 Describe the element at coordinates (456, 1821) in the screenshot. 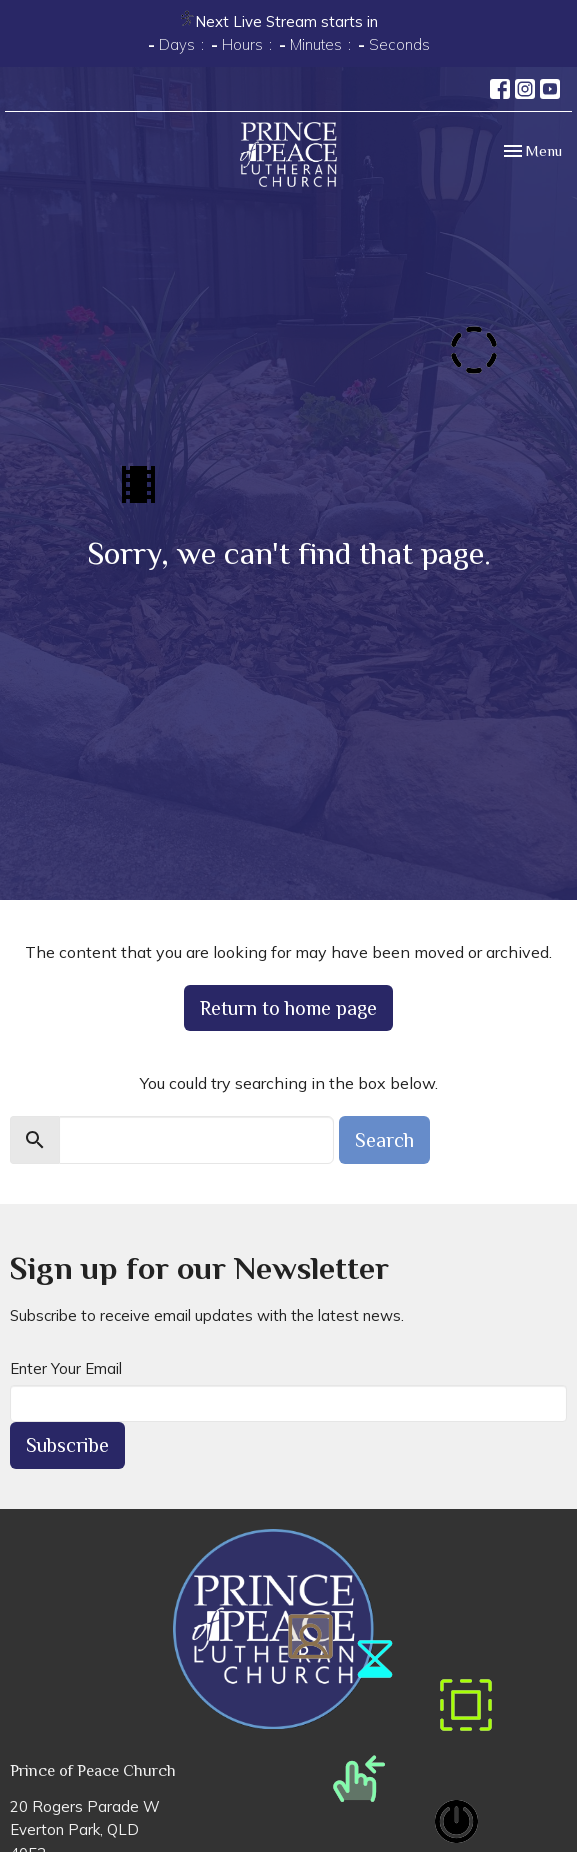

I see `turn device on or off` at that location.